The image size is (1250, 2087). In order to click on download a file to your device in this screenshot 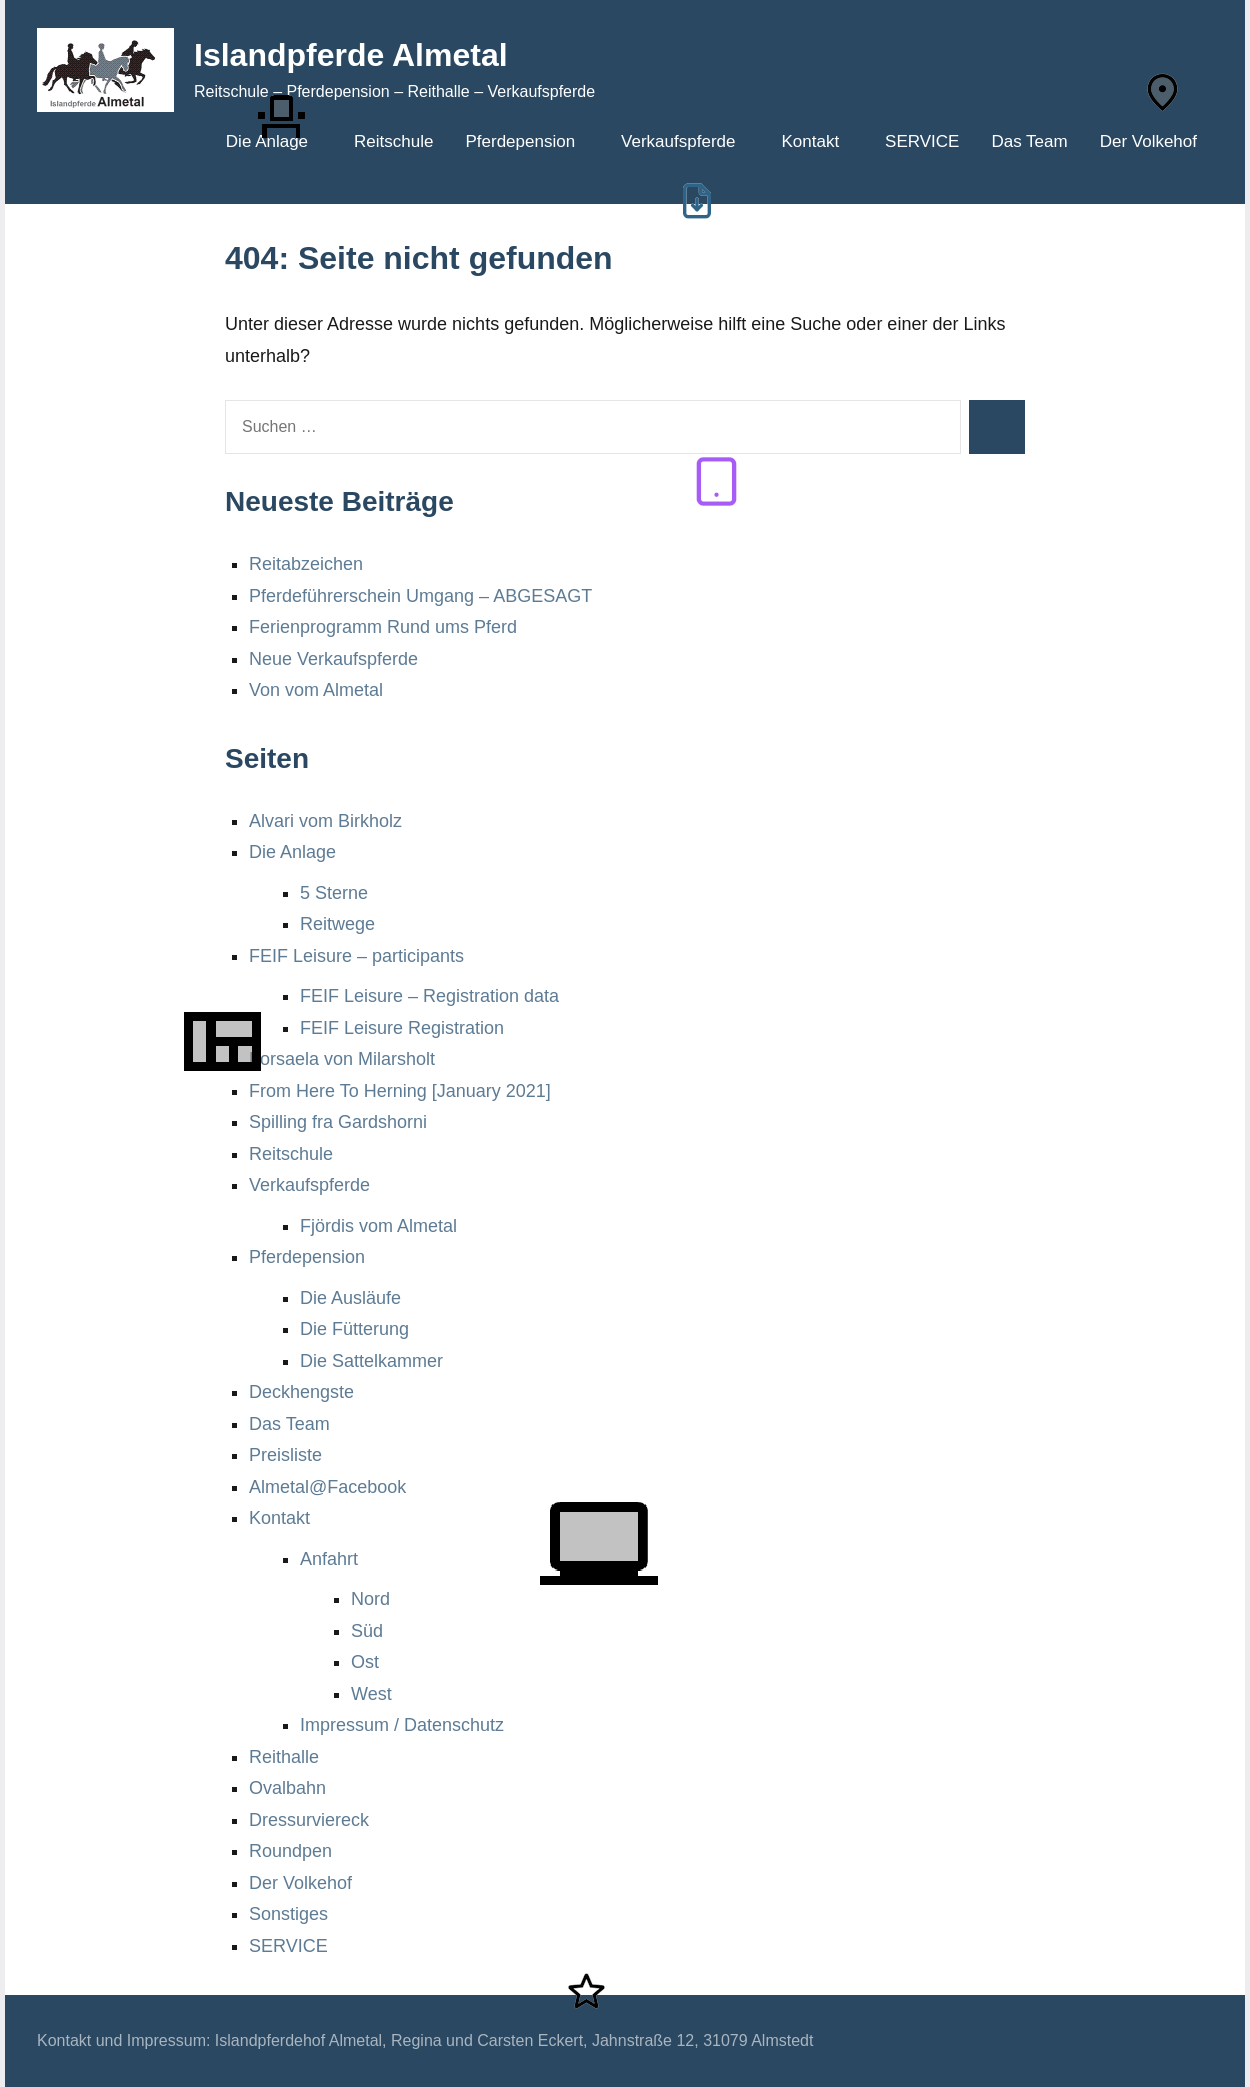, I will do `click(697, 201)`.